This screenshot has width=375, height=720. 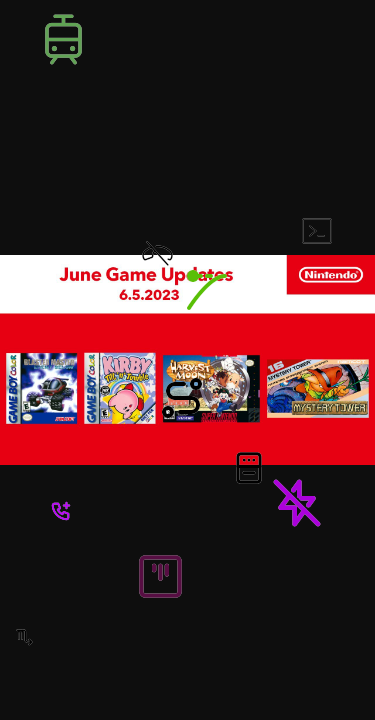 What do you see at coordinates (157, 253) in the screenshot?
I see `end or decline a phone call` at bounding box center [157, 253].